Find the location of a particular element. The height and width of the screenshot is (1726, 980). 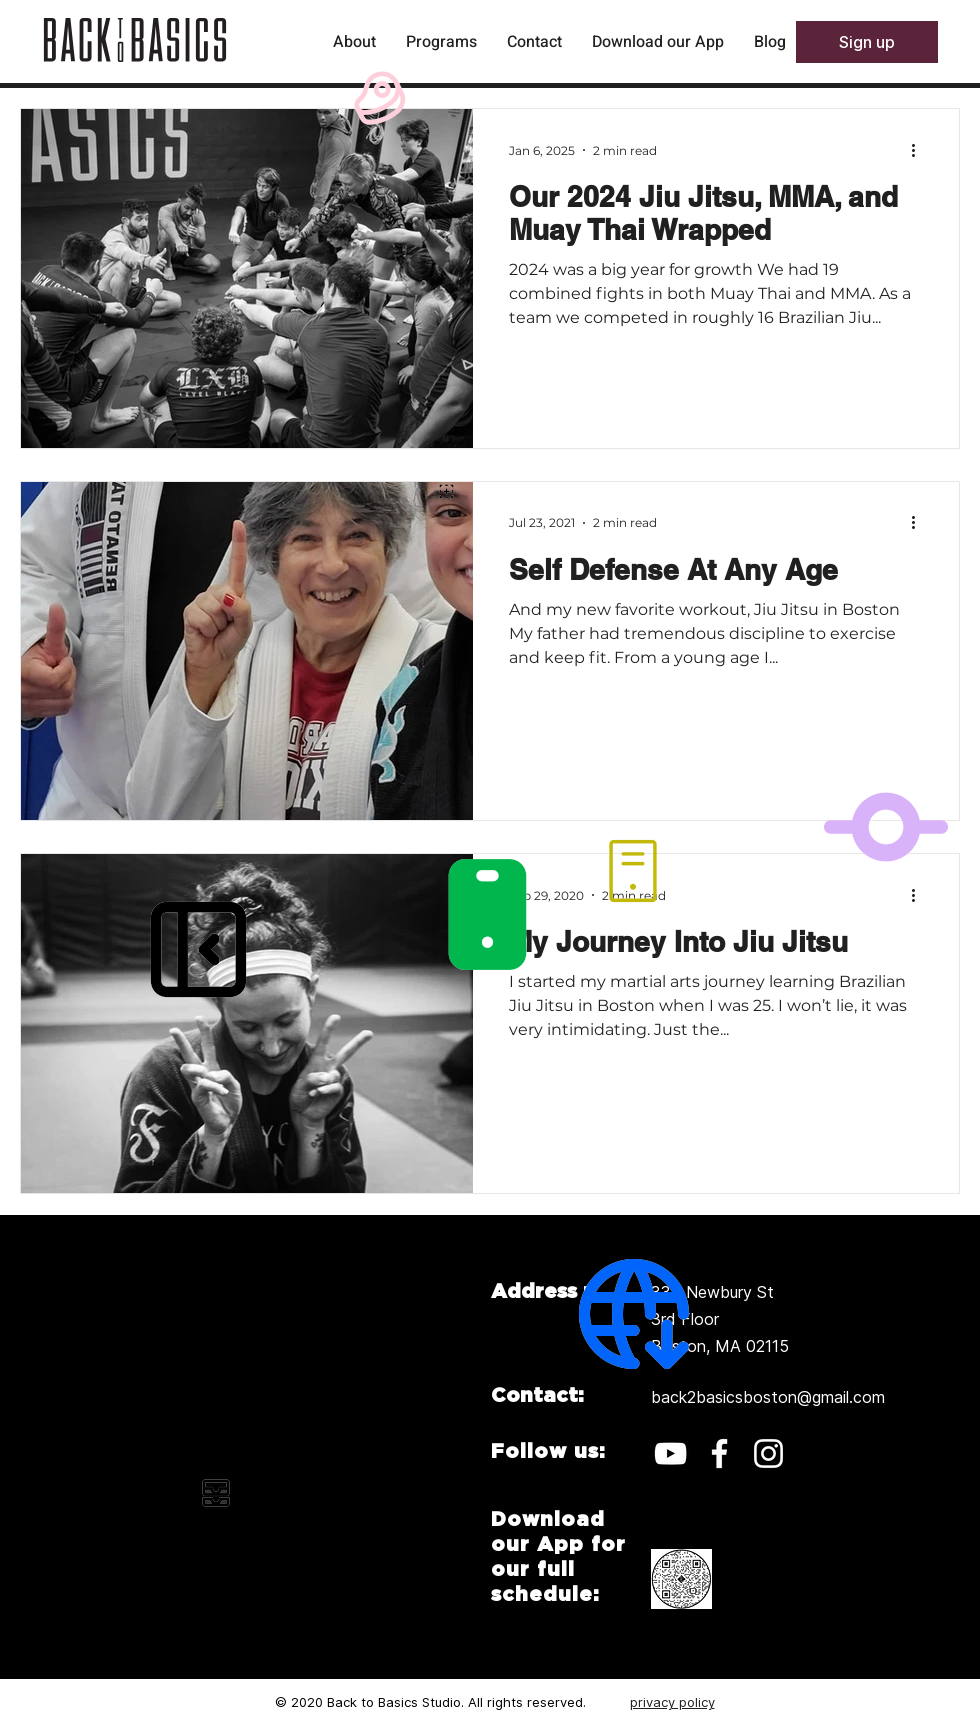

collapse the left sidebar is located at coordinates (198, 949).